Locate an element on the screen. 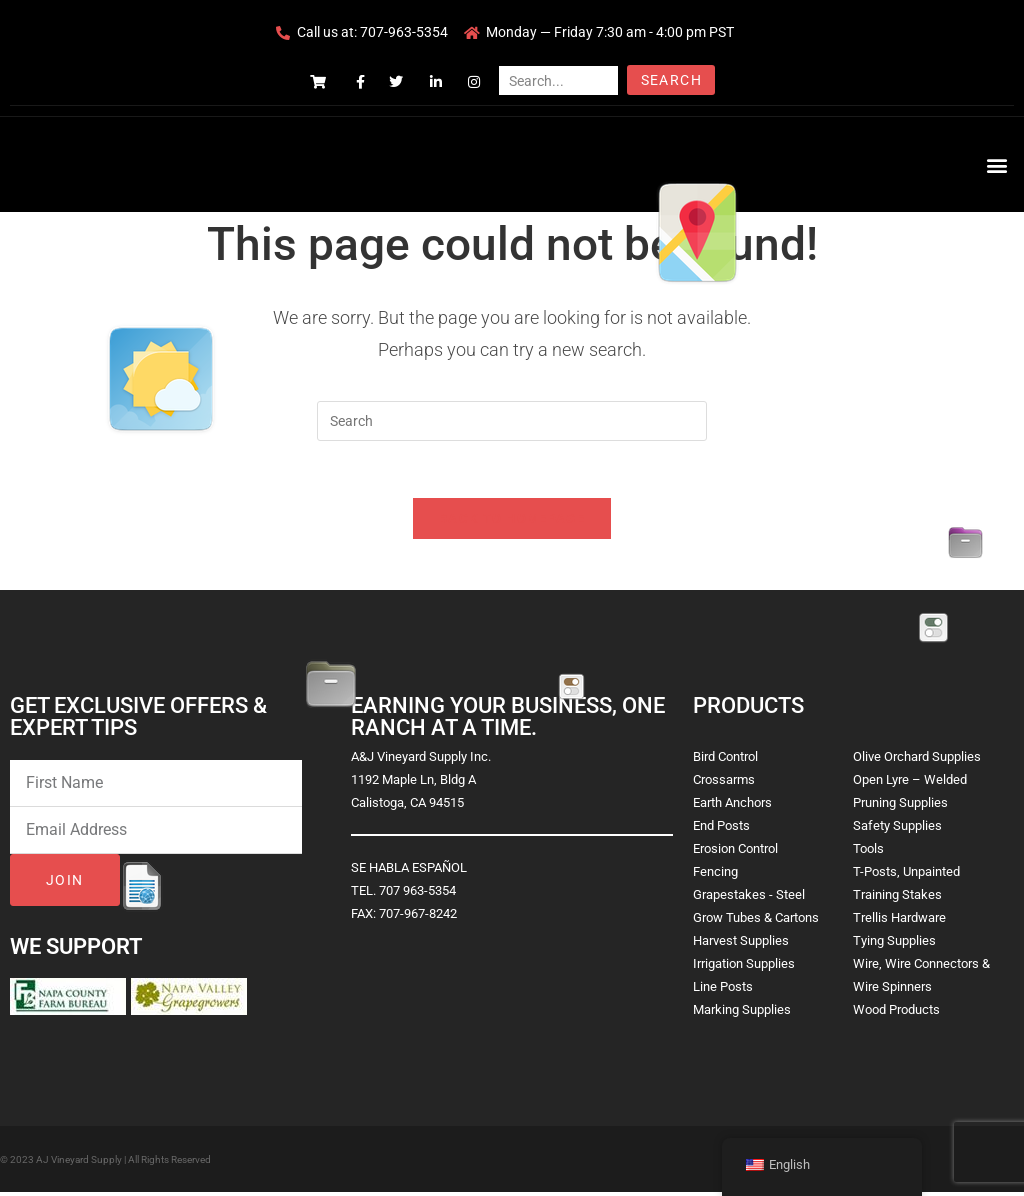  open the weather app is located at coordinates (161, 379).